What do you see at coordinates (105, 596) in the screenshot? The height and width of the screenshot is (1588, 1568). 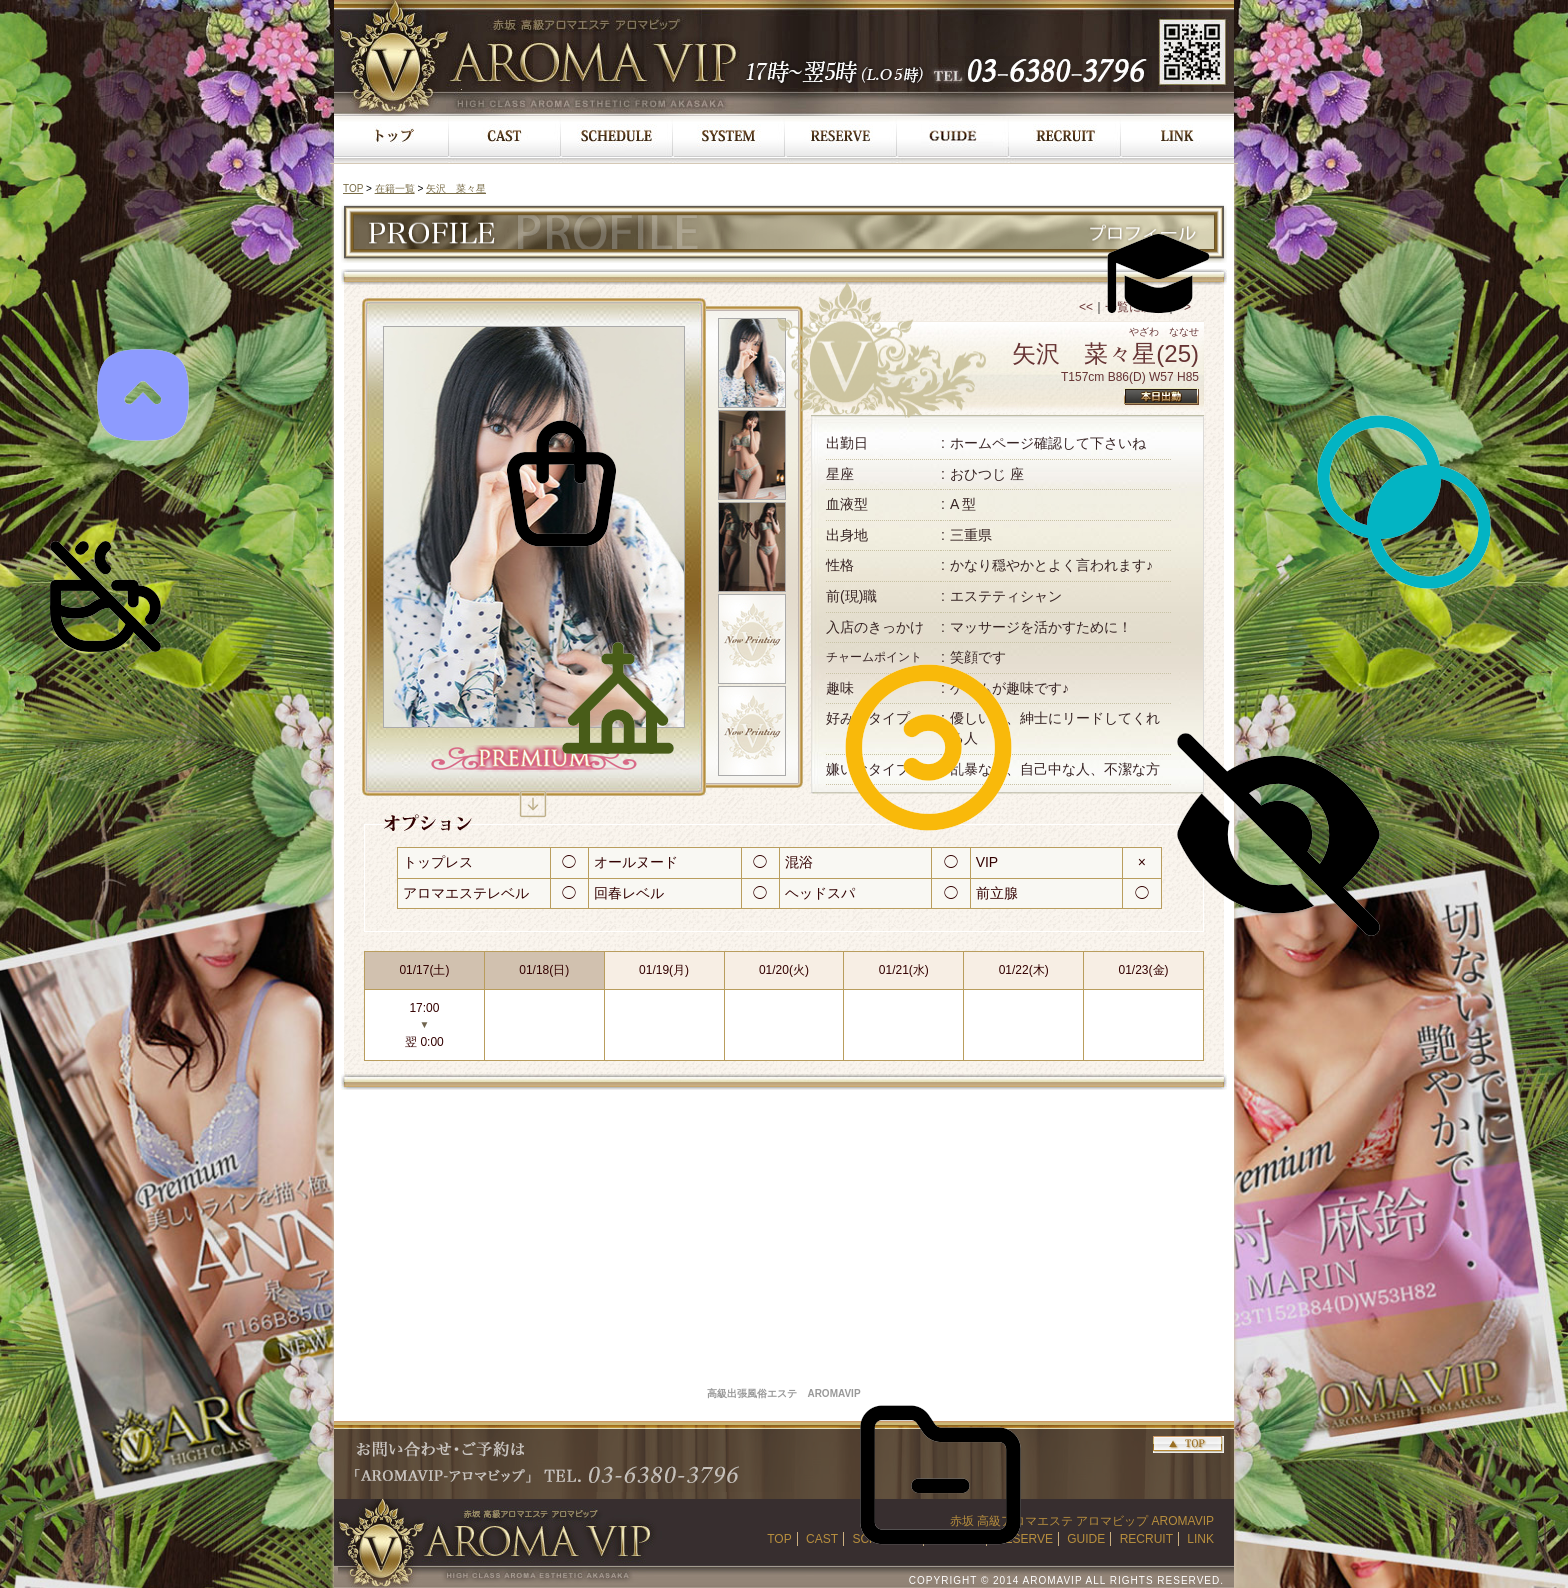 I see `disable coffee break reminder` at bounding box center [105, 596].